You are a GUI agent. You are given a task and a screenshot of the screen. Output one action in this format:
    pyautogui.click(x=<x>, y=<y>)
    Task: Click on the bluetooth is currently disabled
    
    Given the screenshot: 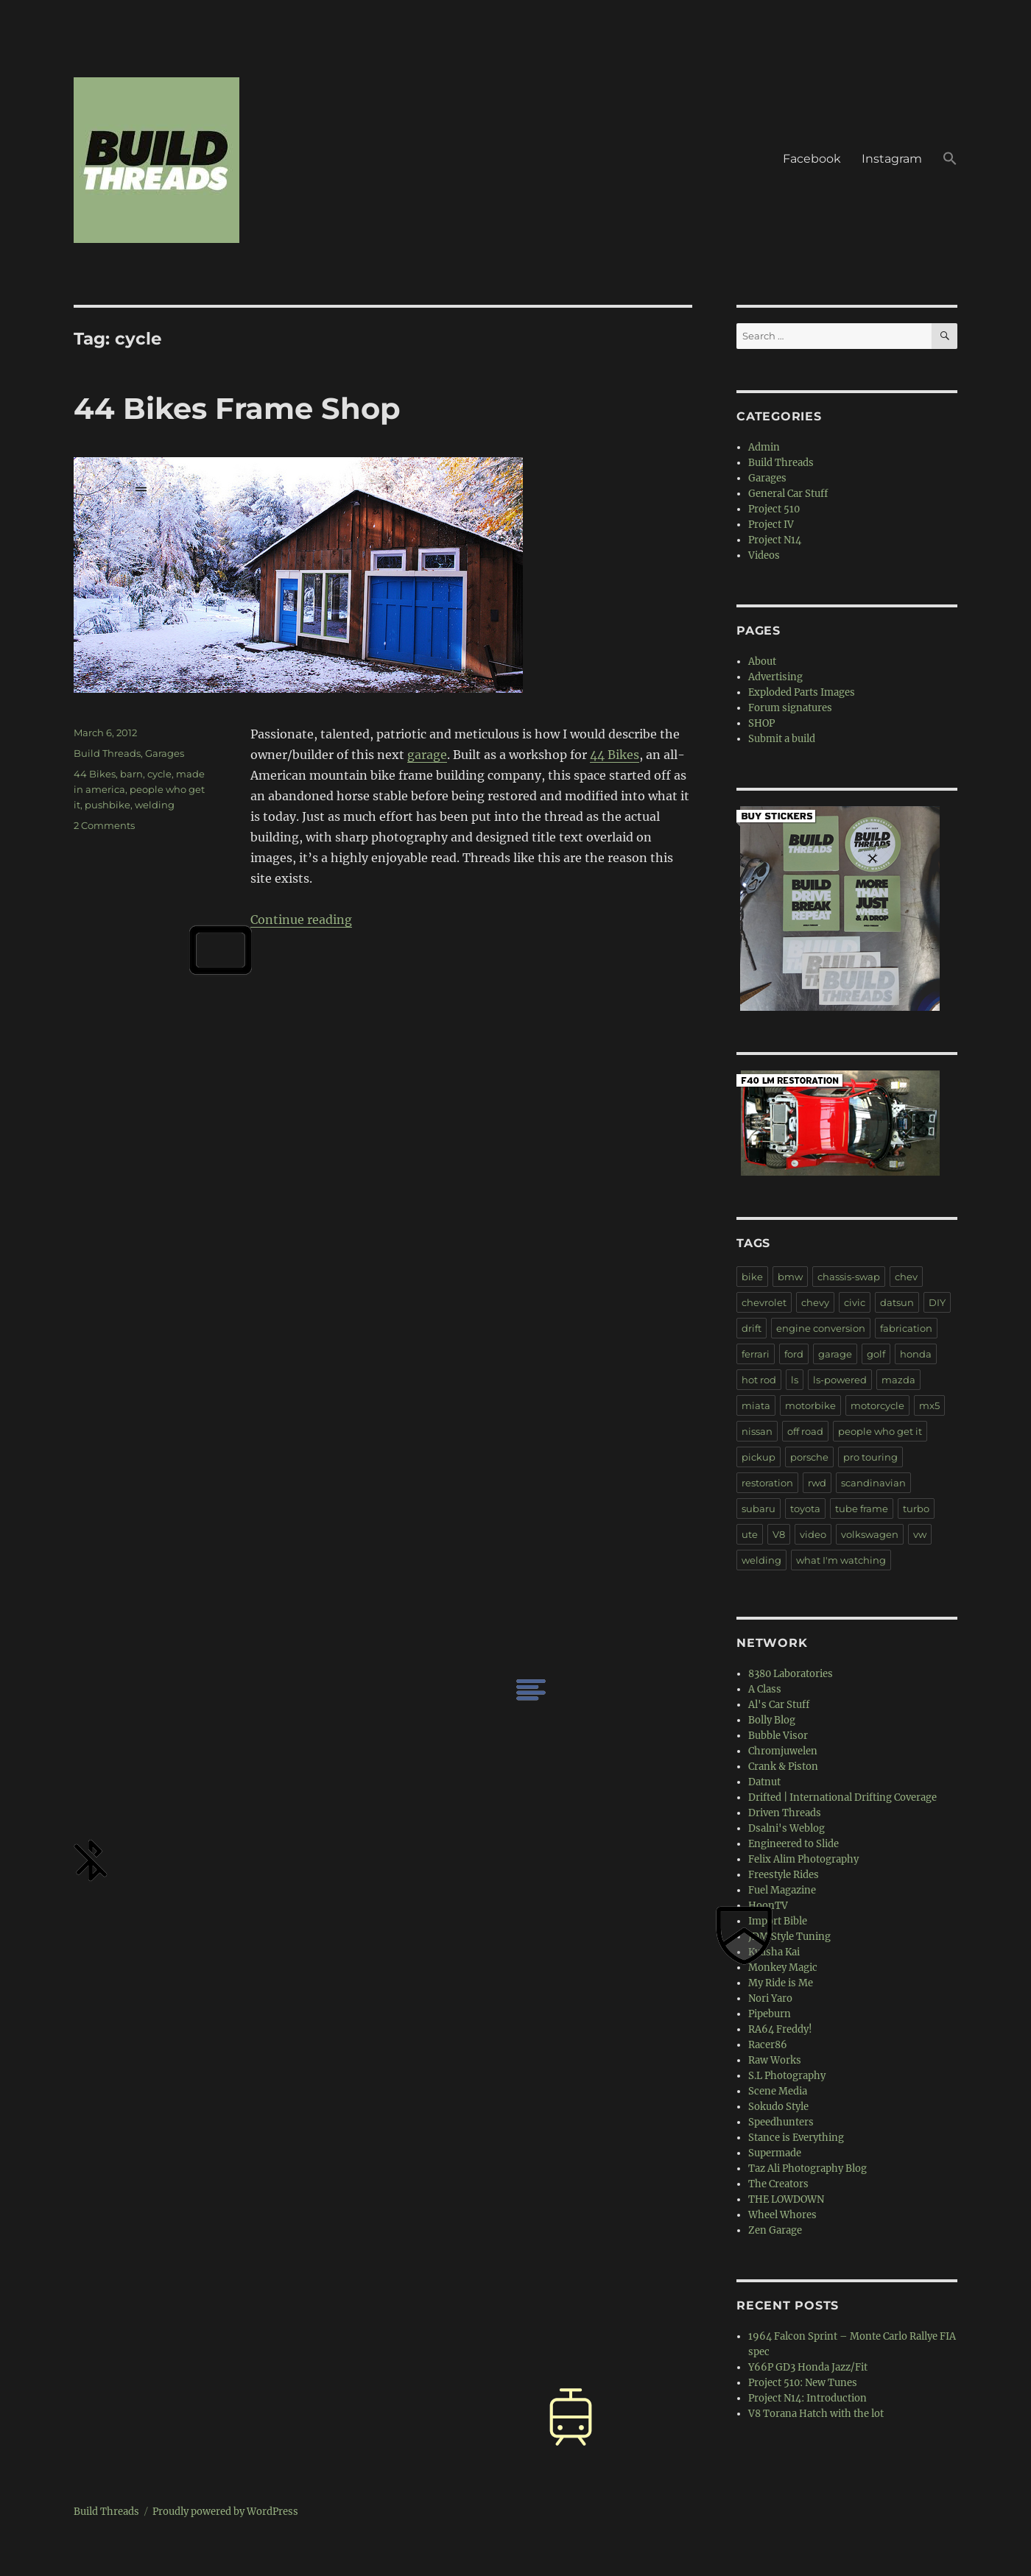 What is the action you would take?
    pyautogui.click(x=91, y=1860)
    